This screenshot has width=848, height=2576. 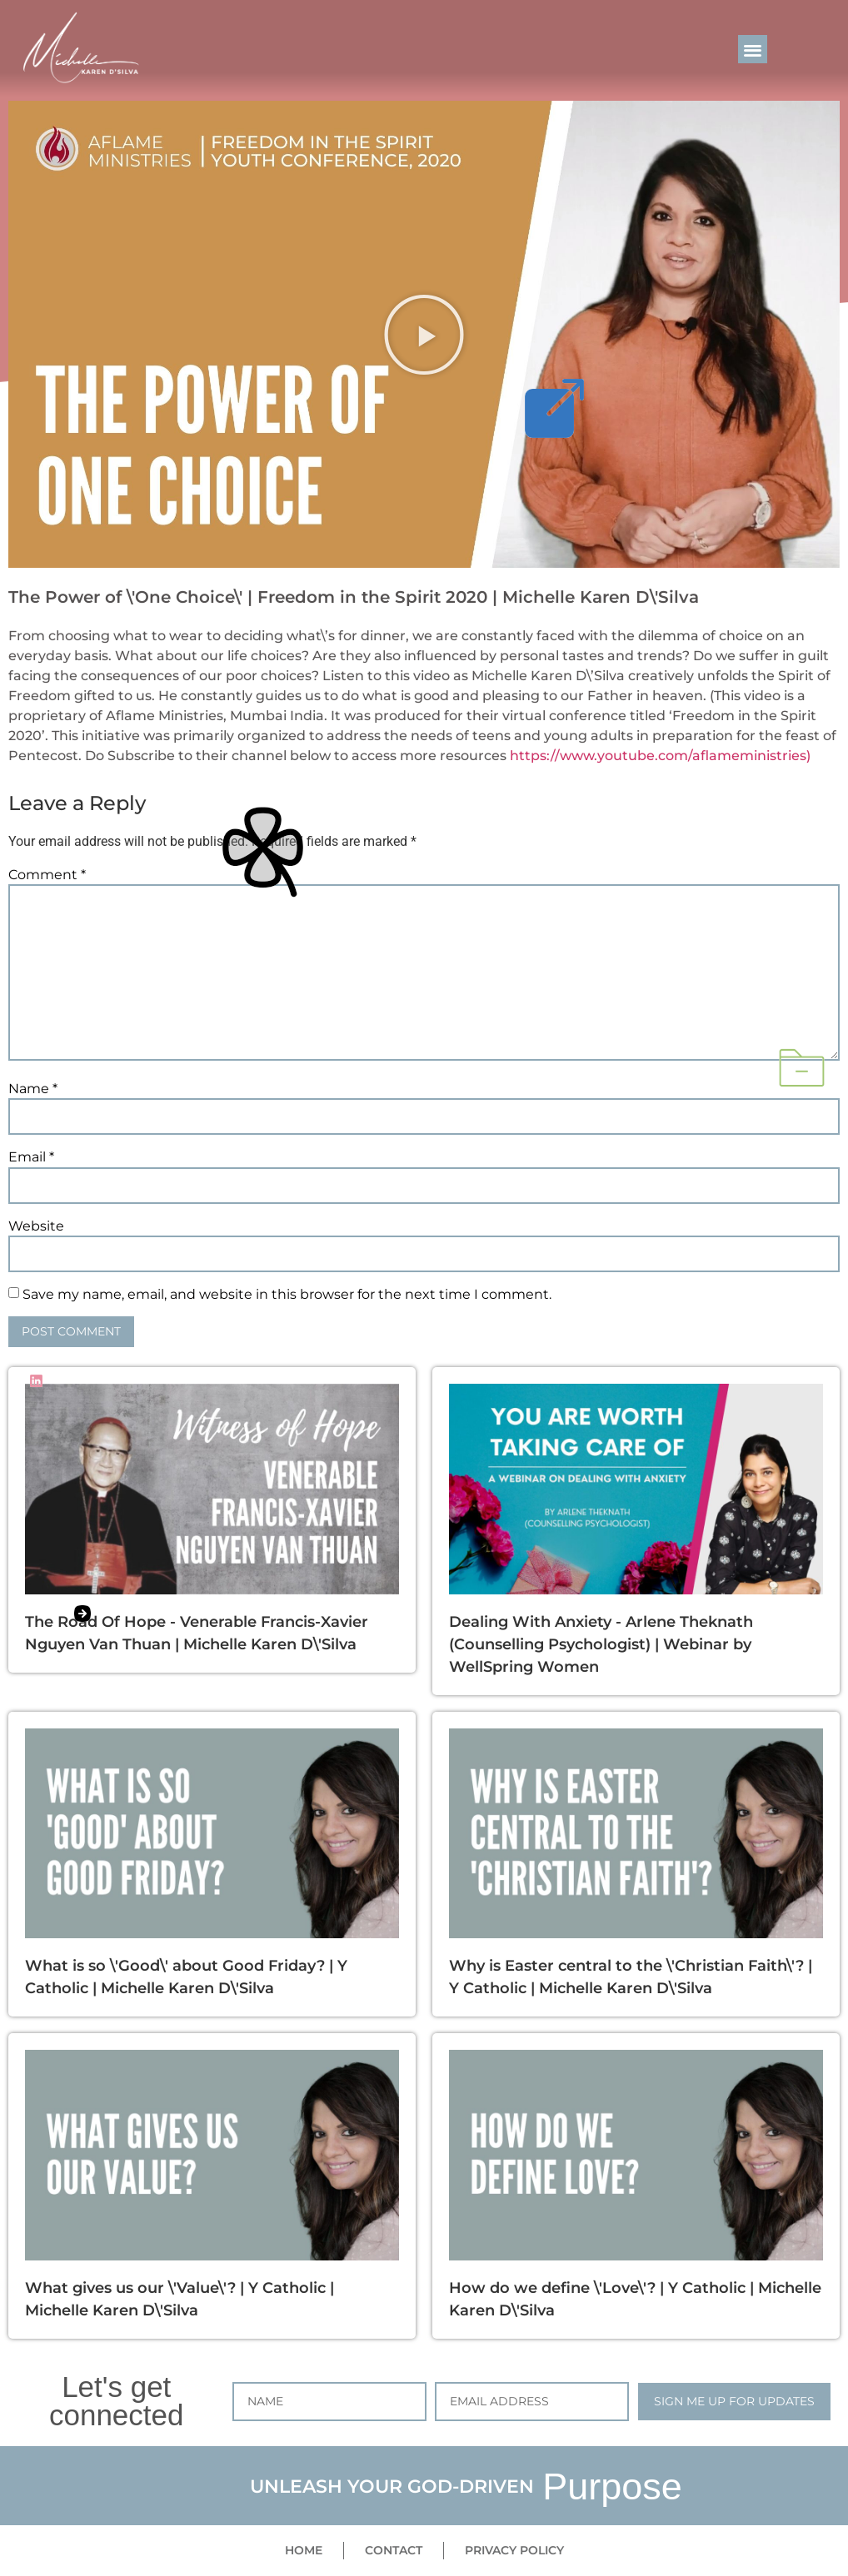 I want to click on open link in a new window, so click(x=554, y=408).